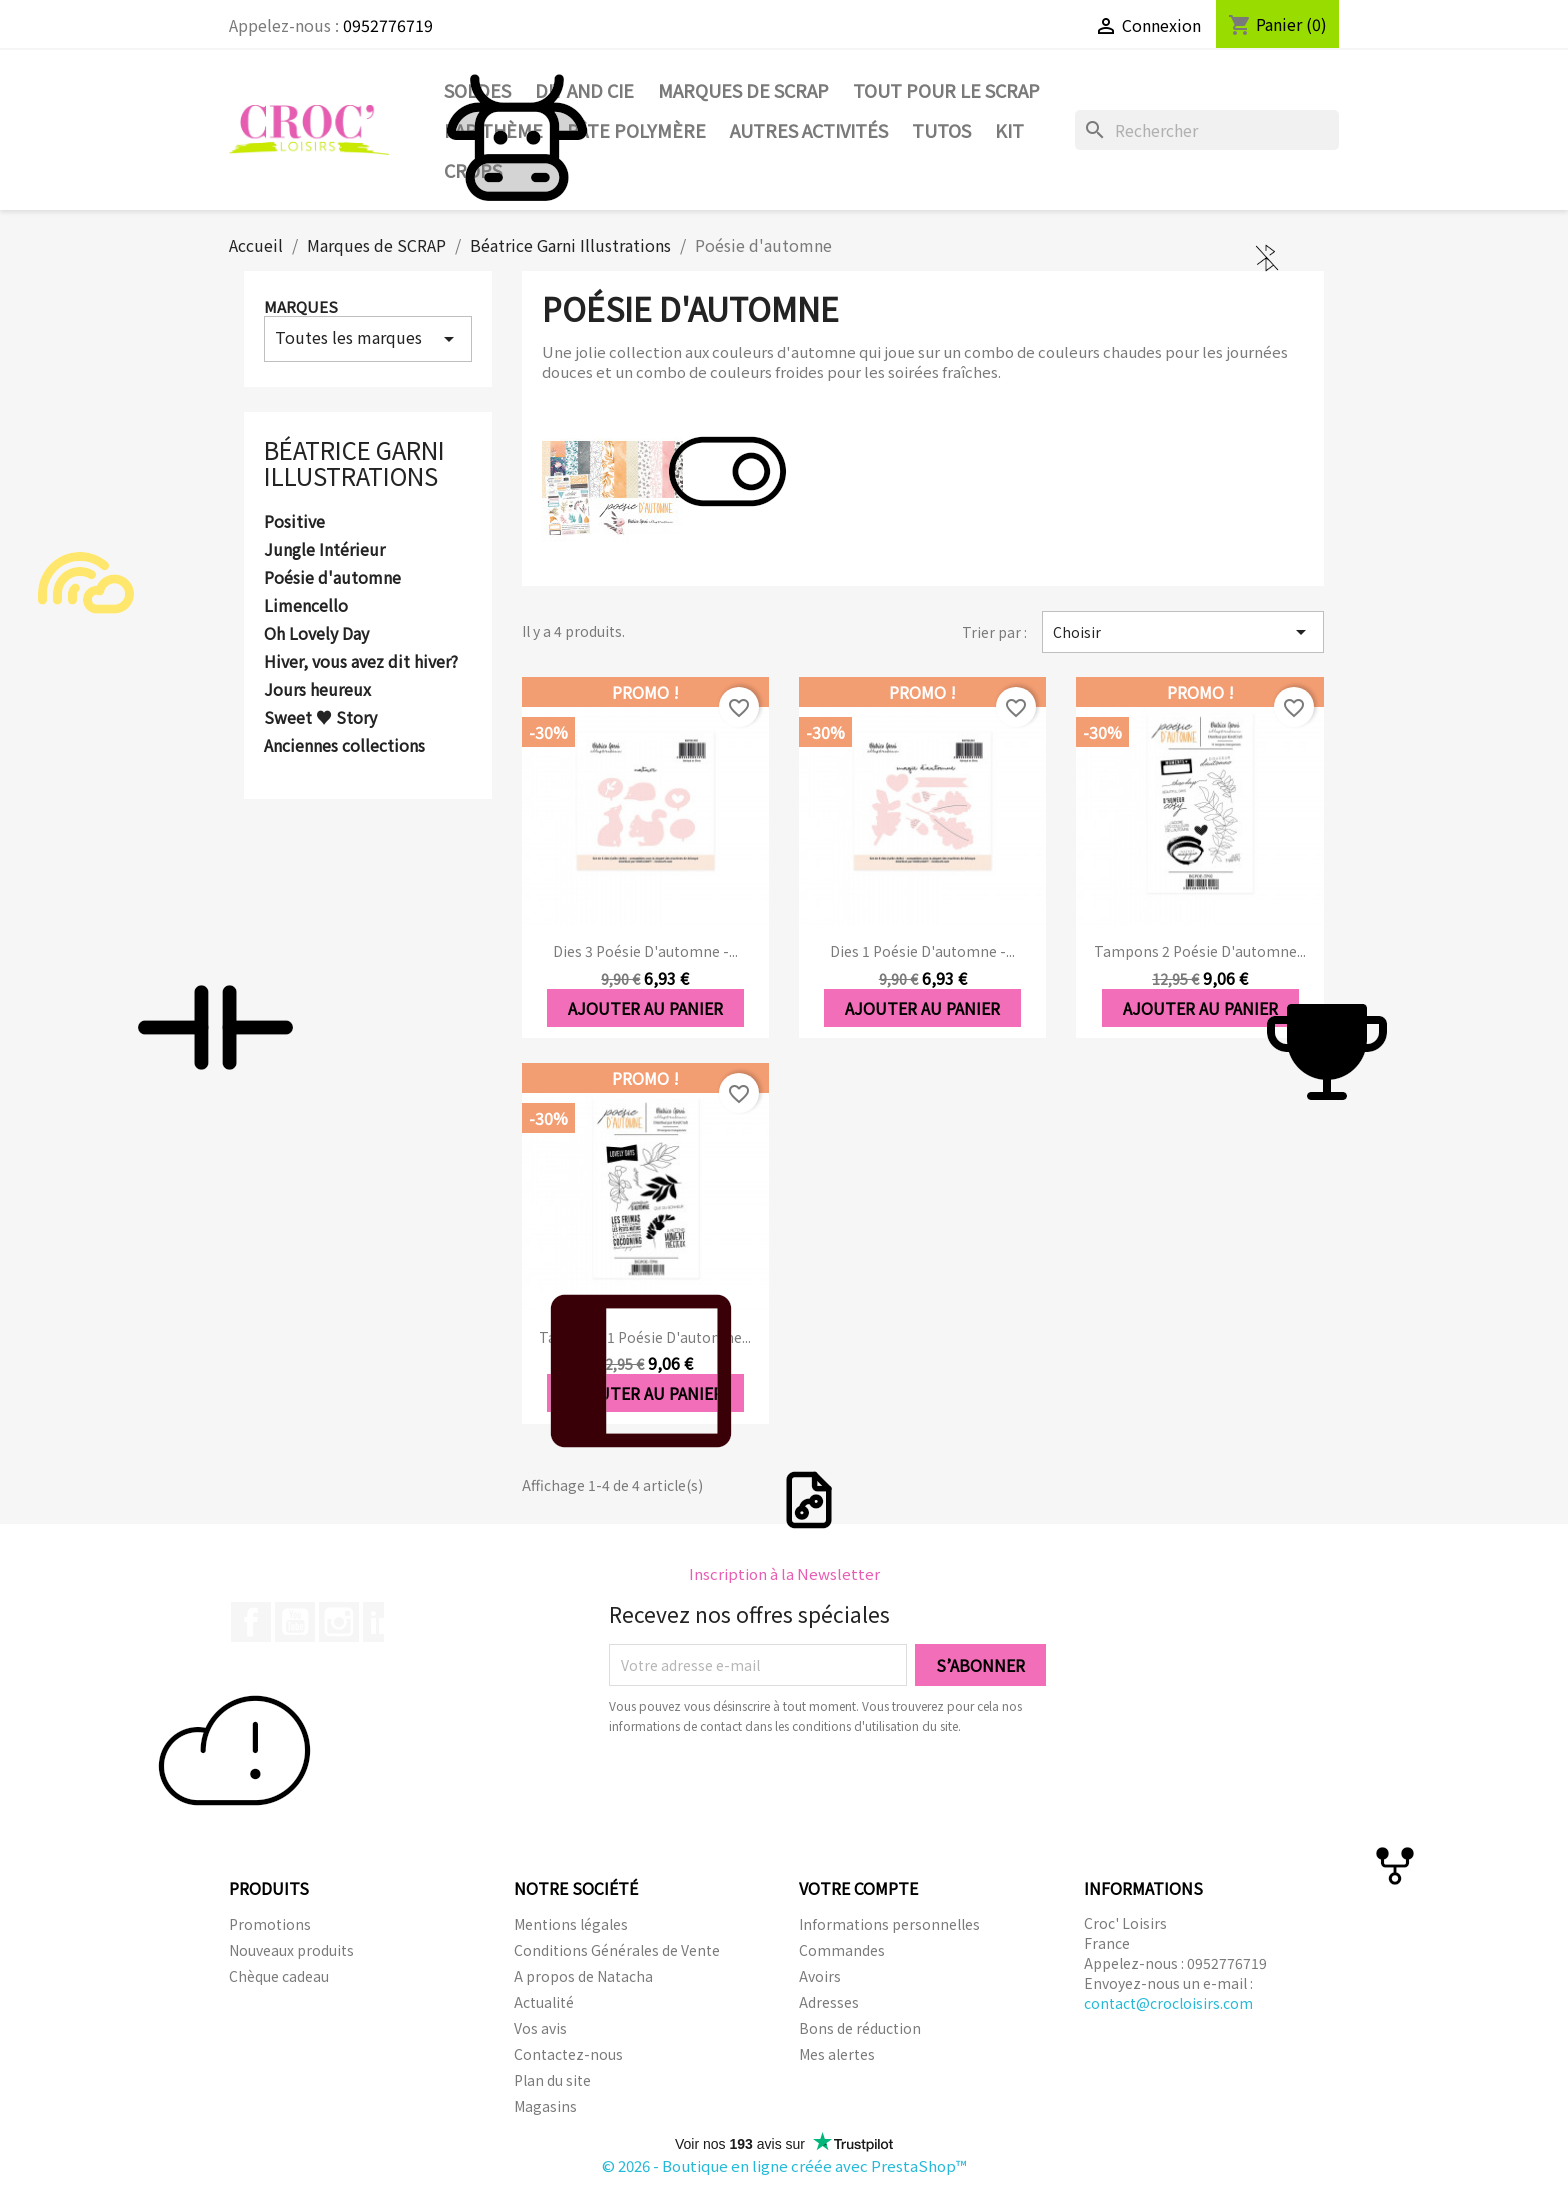 The image size is (1568, 2192). I want to click on open a vector graphics file, so click(809, 1500).